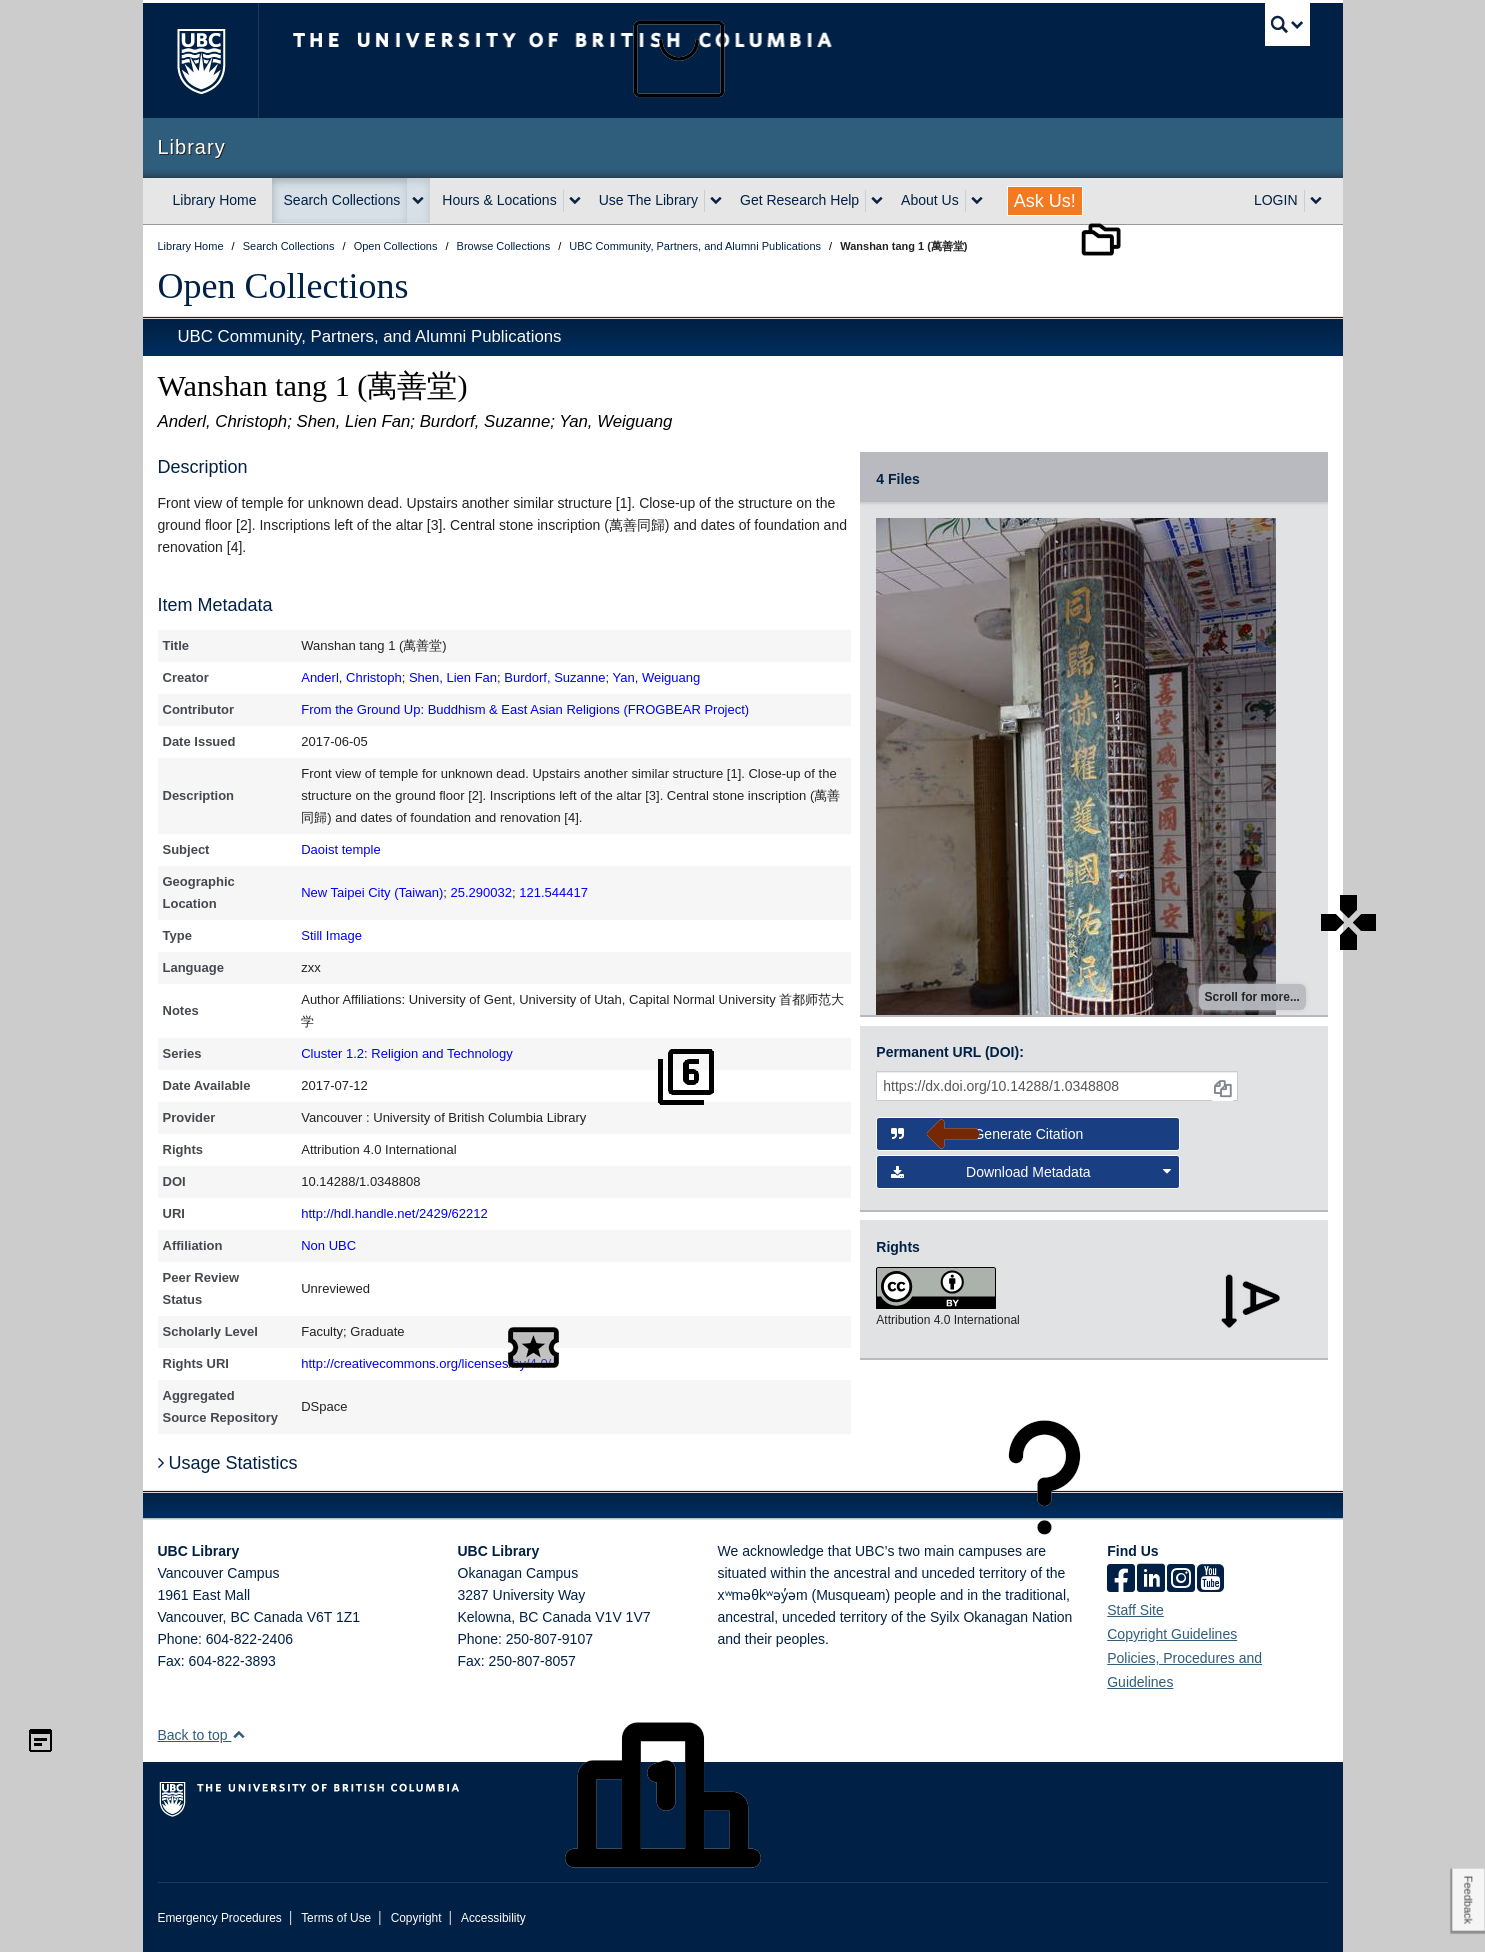 The height and width of the screenshot is (1952, 1485). What do you see at coordinates (1348, 922) in the screenshot?
I see `access games or gaming section` at bounding box center [1348, 922].